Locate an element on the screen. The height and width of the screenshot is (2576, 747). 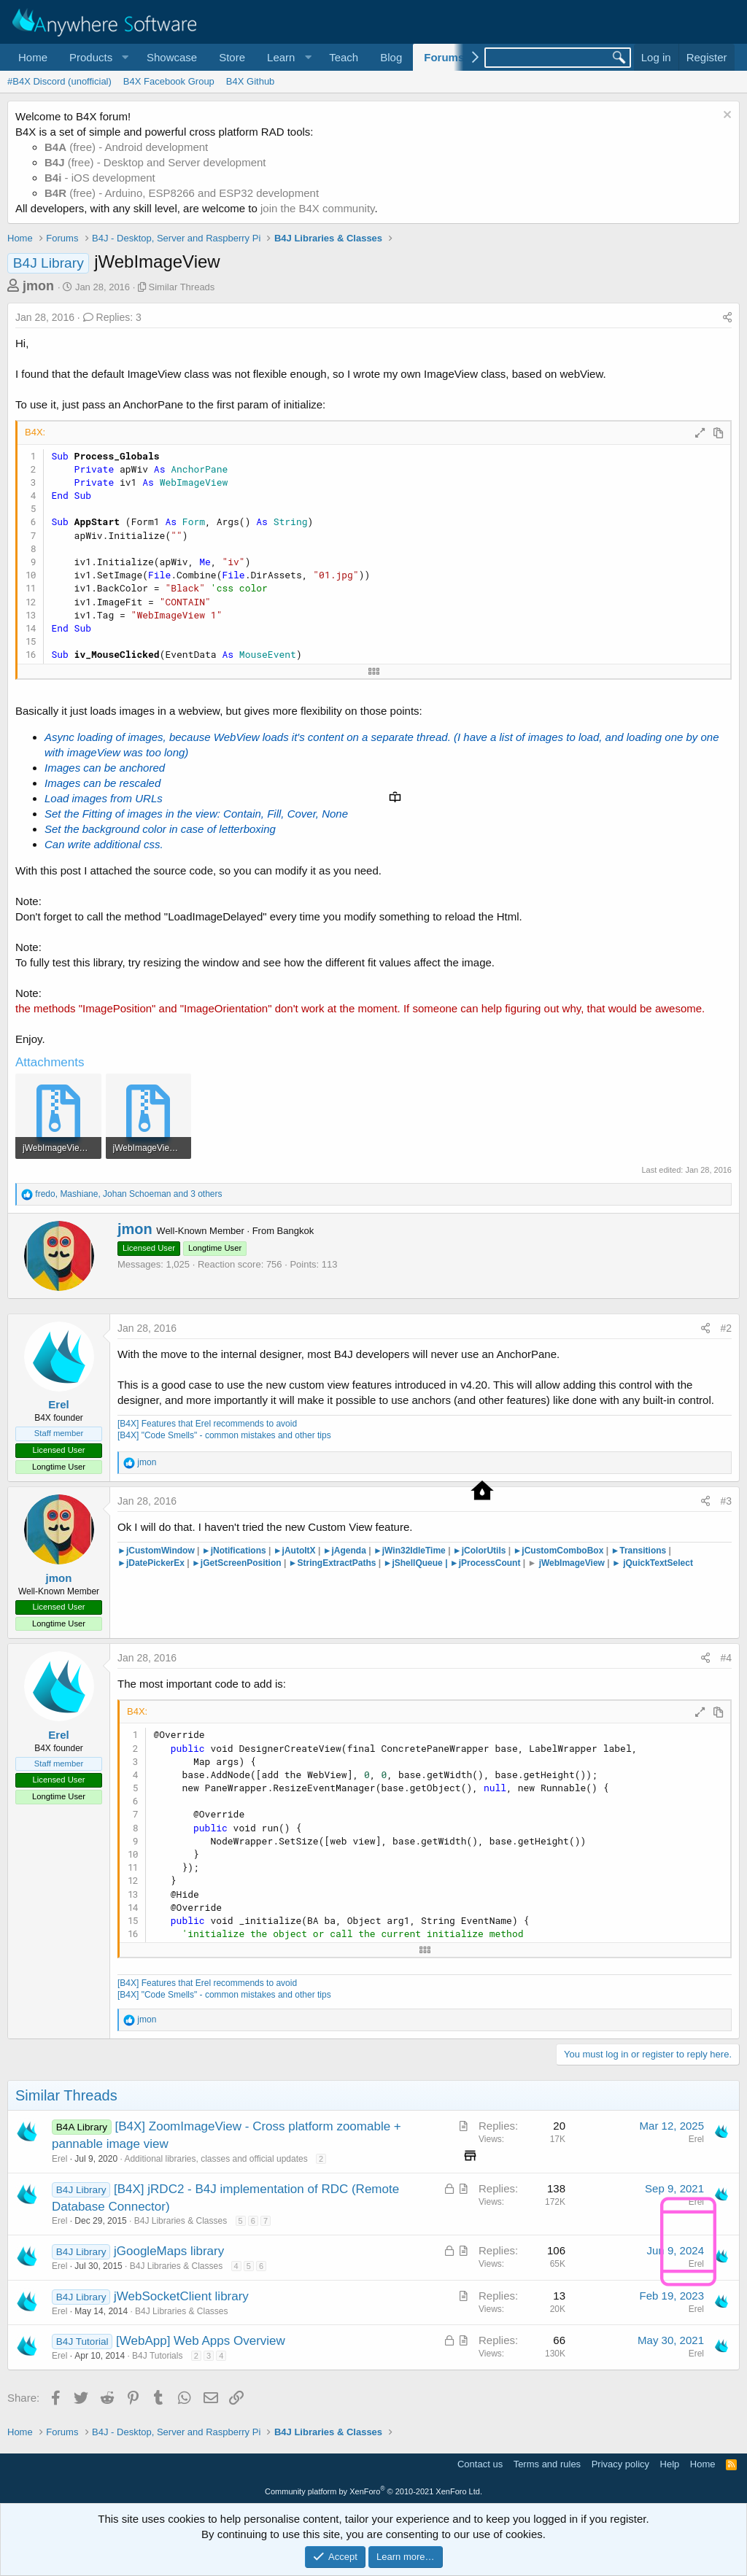
find nearby stores or shops is located at coordinates (470, 2155).